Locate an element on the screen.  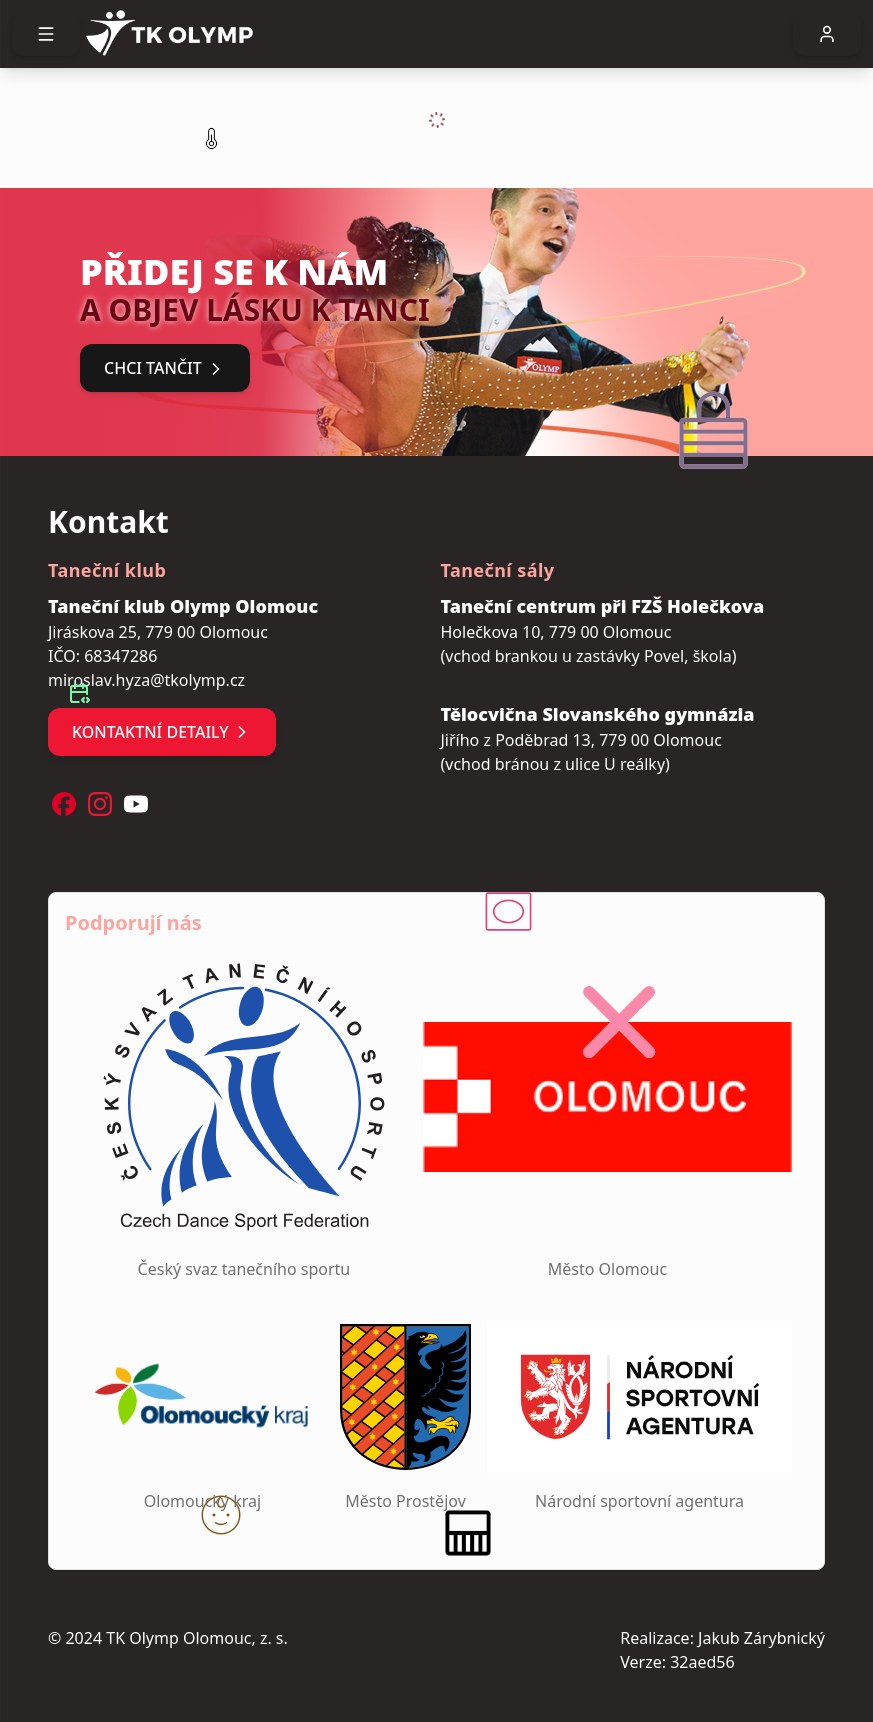
indicates a secure or encrypted connection is located at coordinates (713, 434).